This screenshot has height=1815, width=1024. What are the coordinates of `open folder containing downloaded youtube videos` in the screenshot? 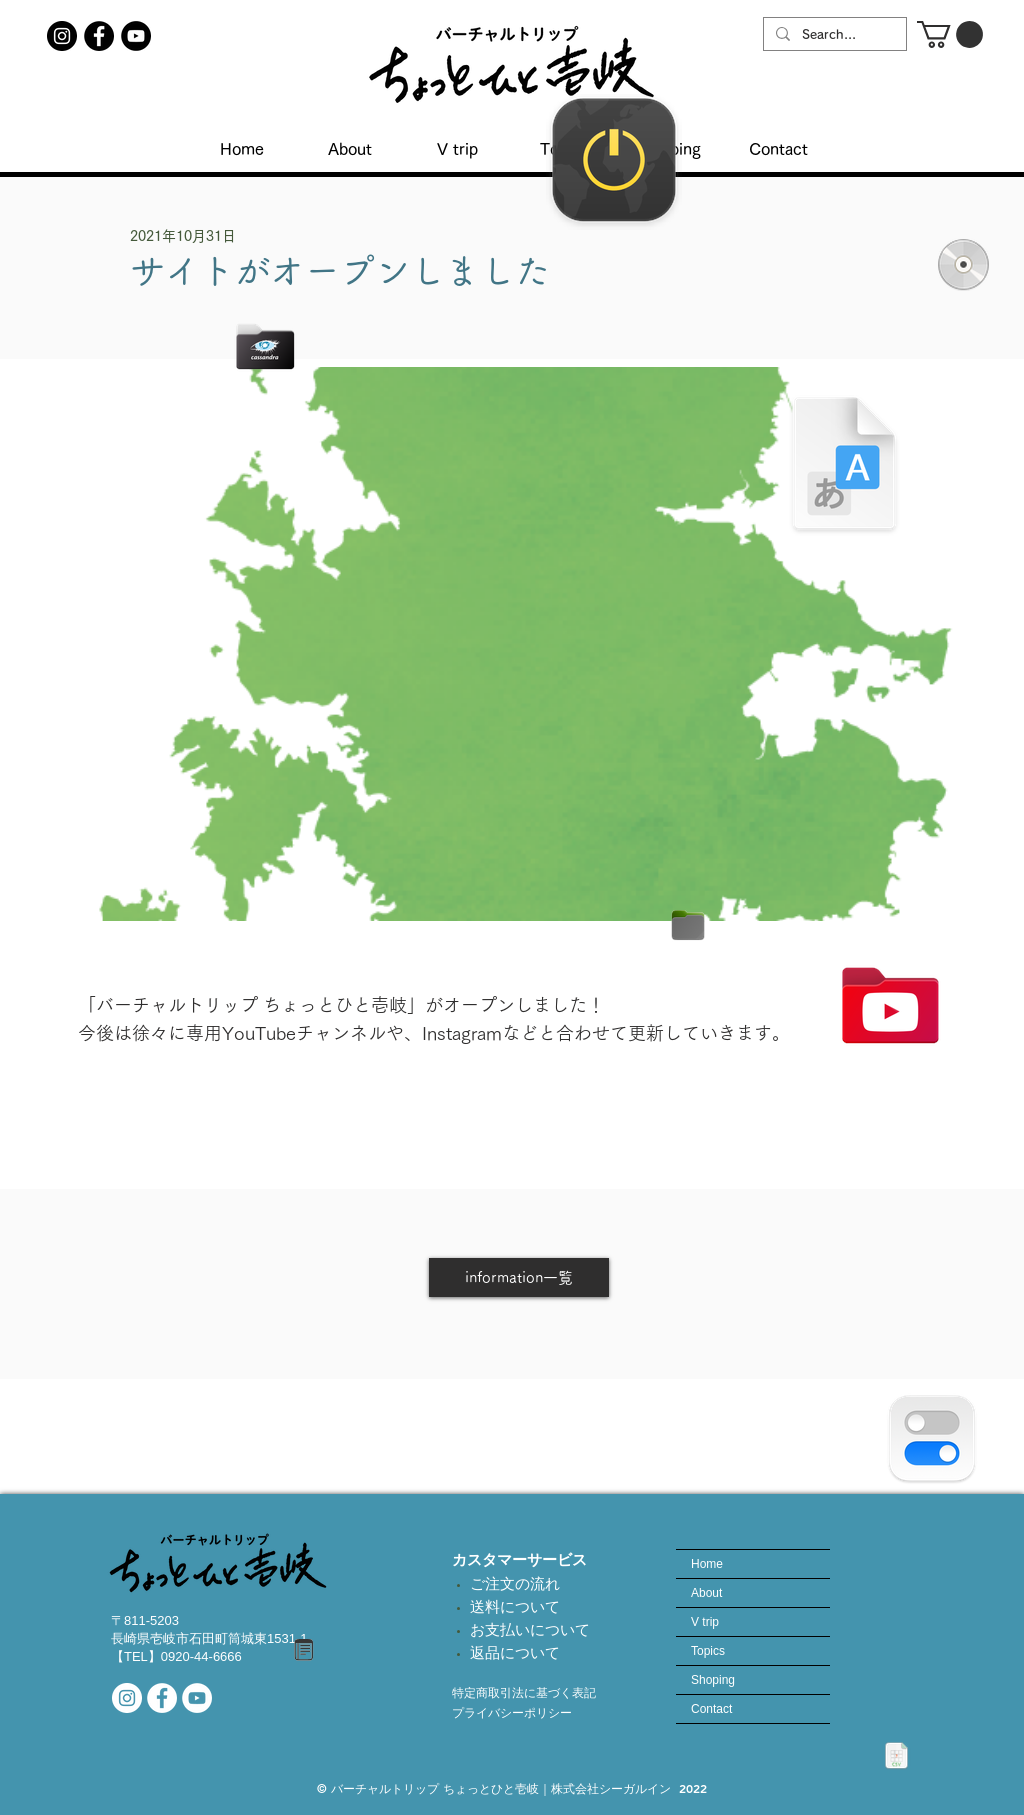 It's located at (890, 1008).